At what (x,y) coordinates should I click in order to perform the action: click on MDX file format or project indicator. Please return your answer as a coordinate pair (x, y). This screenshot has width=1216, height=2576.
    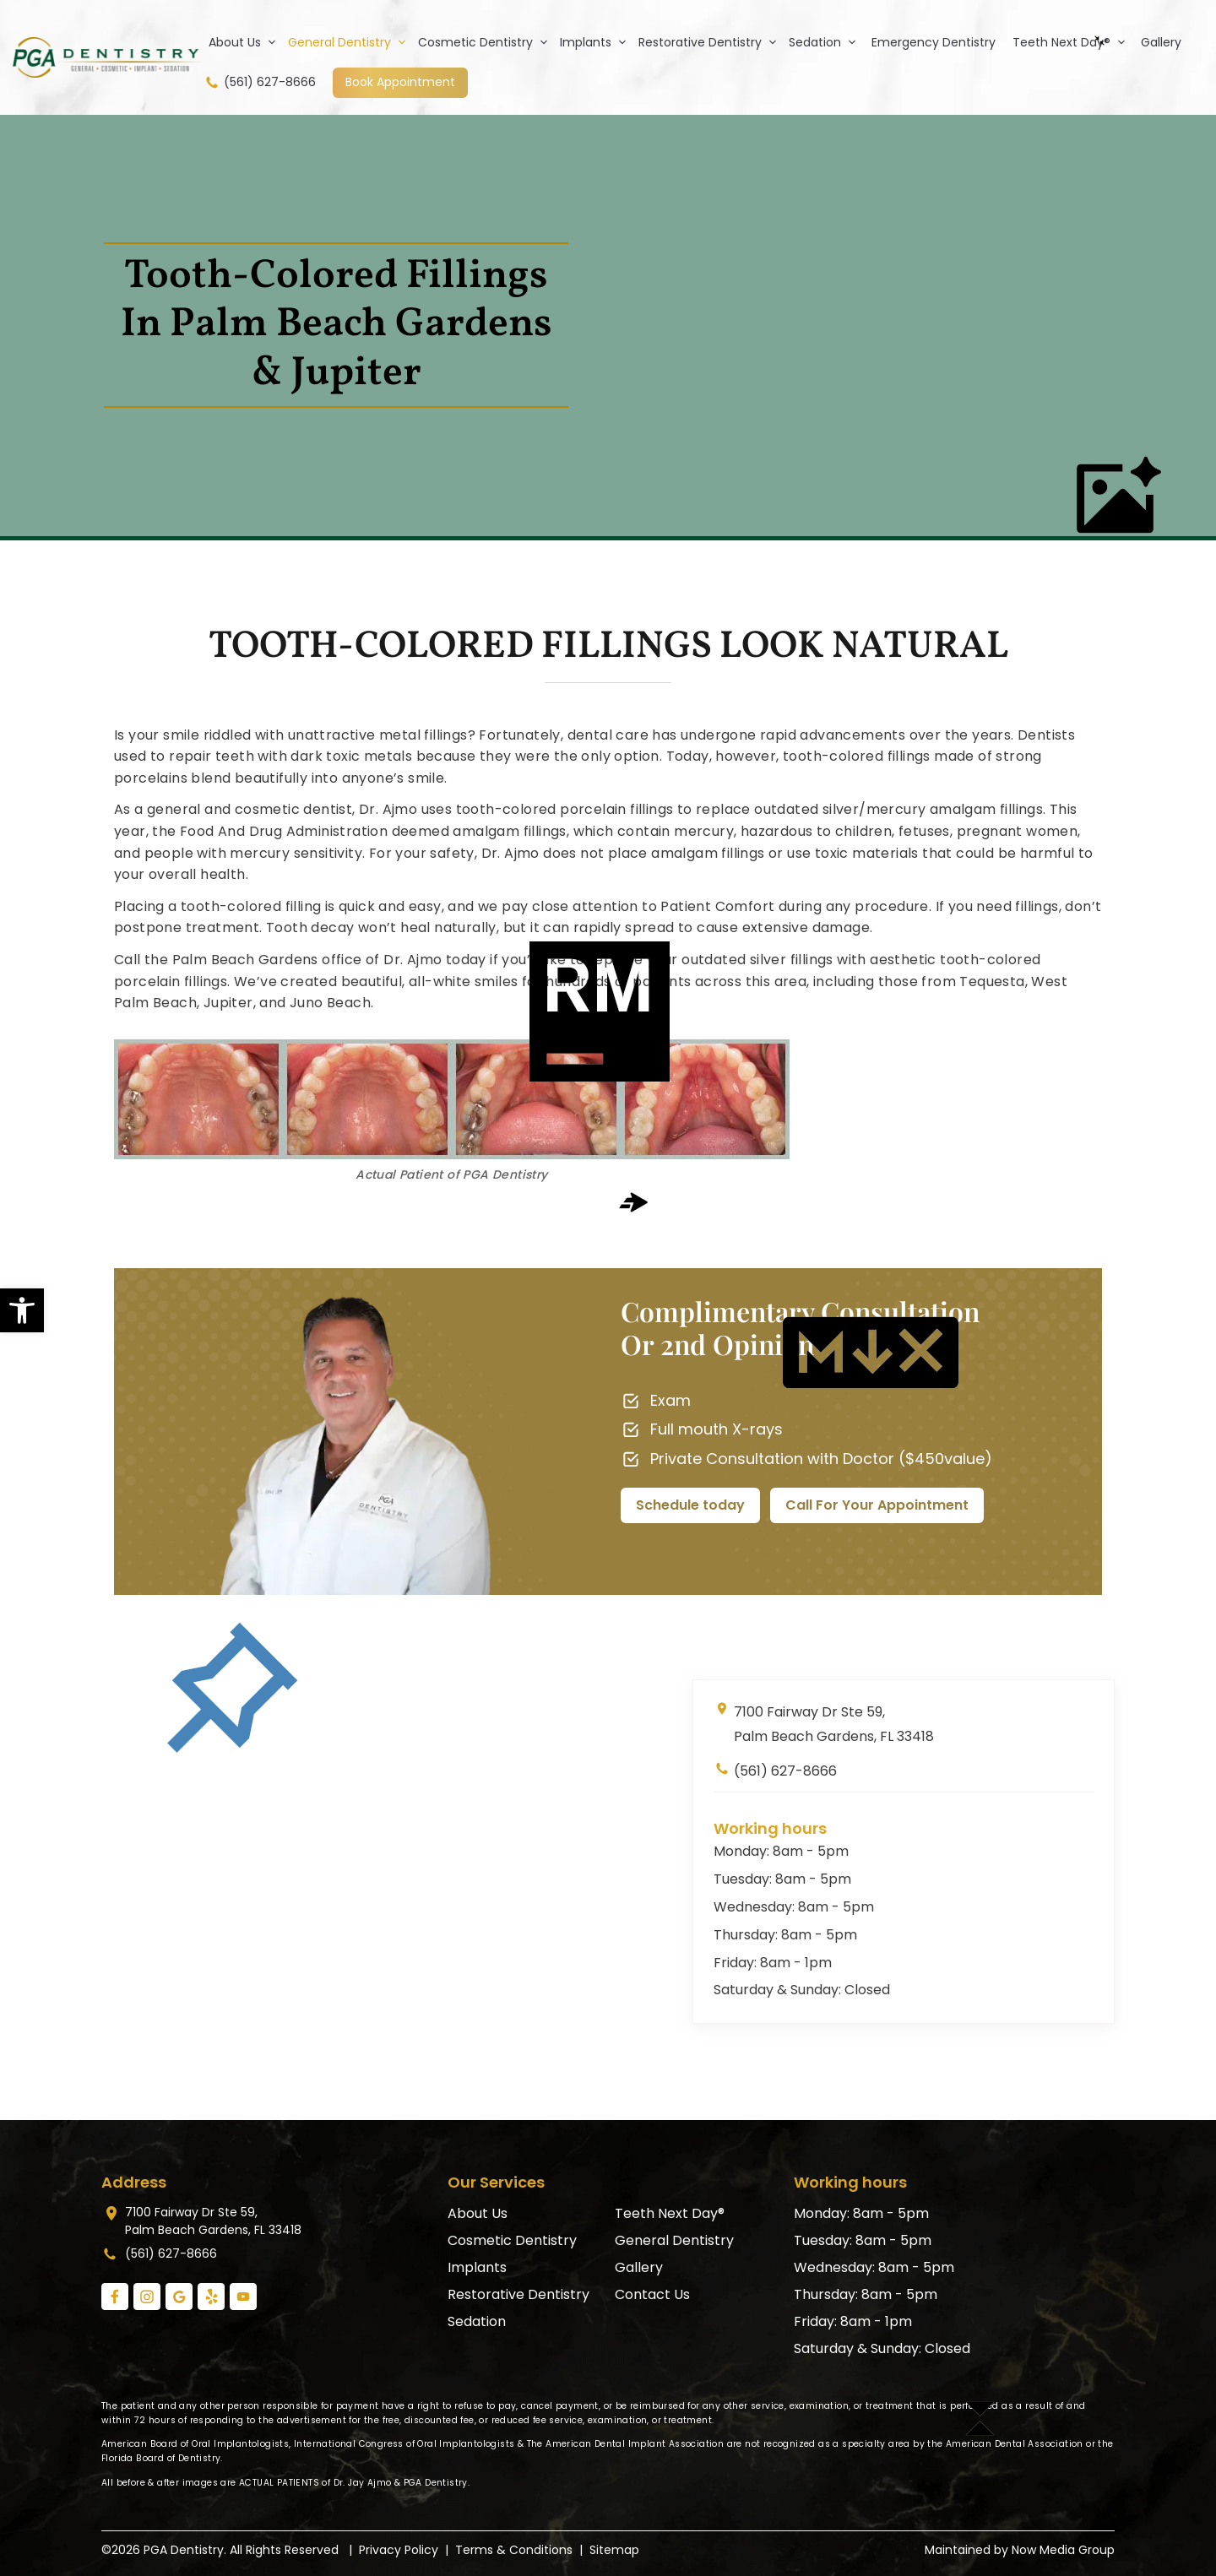
    Looking at the image, I should click on (871, 1353).